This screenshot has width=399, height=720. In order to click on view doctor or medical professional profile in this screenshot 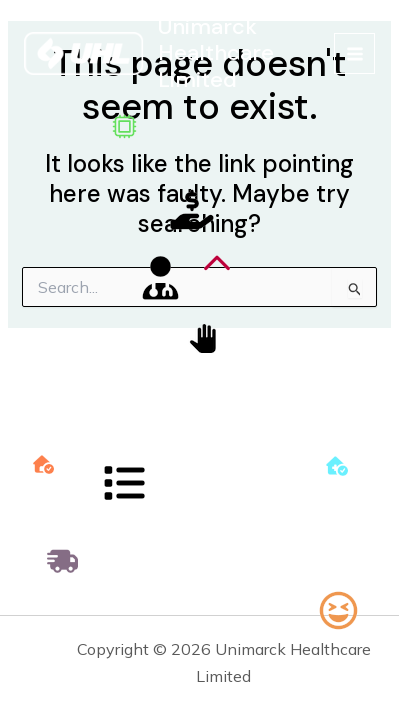, I will do `click(160, 277)`.